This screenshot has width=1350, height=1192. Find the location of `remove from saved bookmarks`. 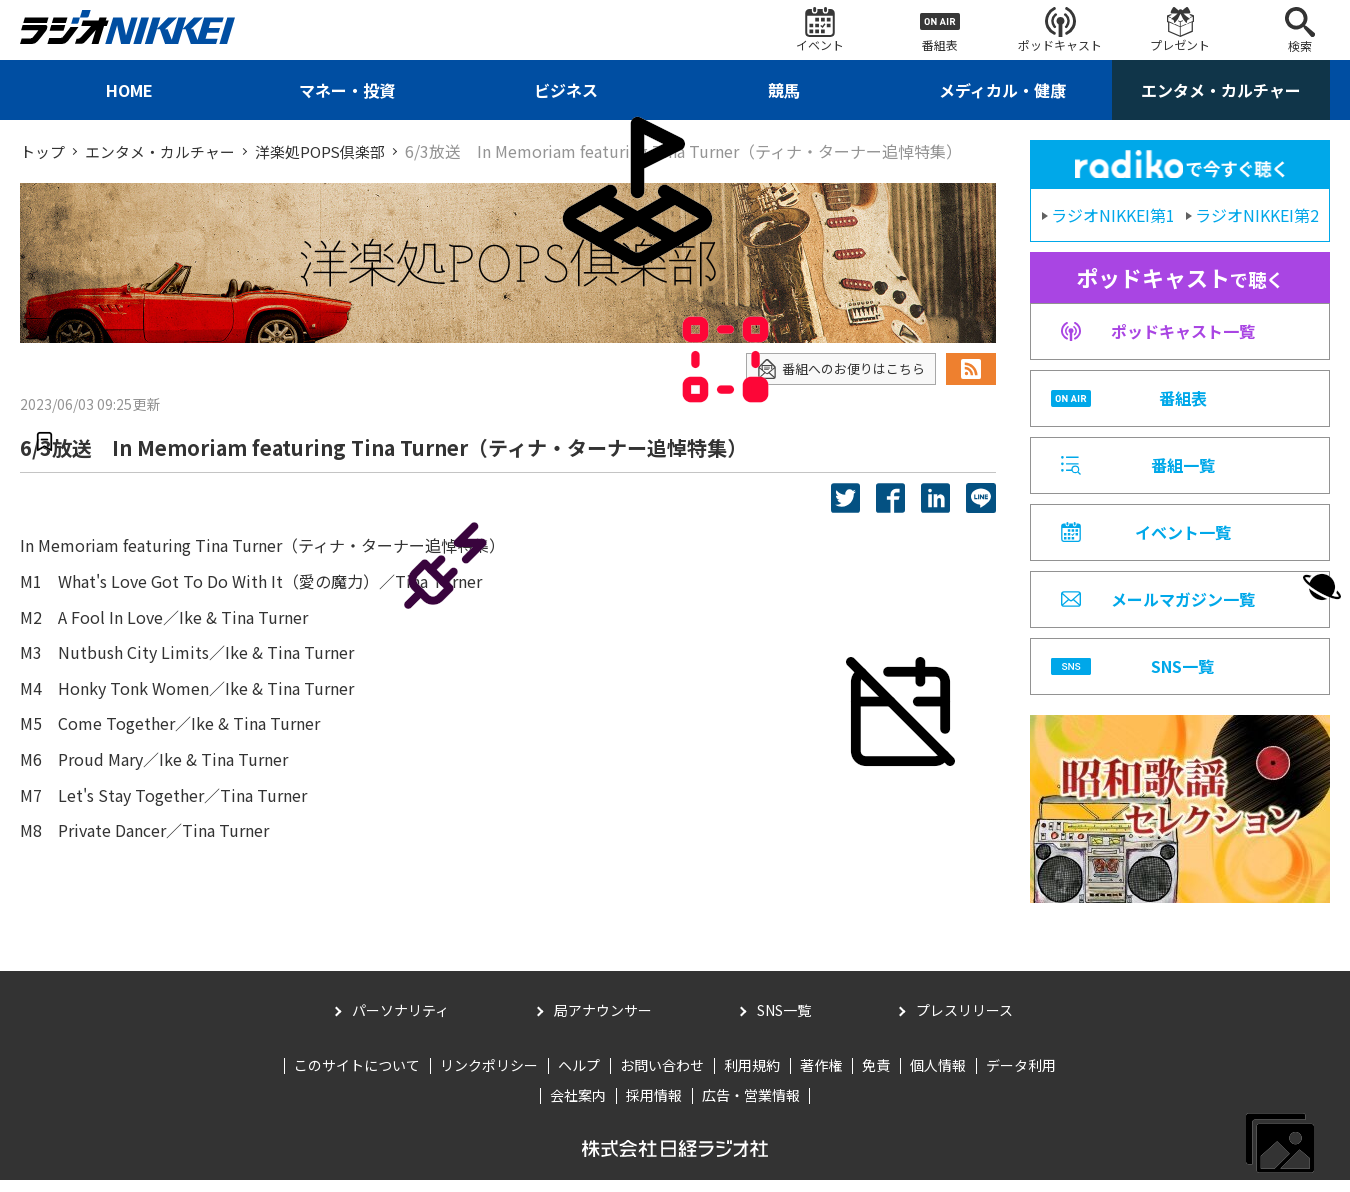

remove from saved bookmarks is located at coordinates (44, 441).